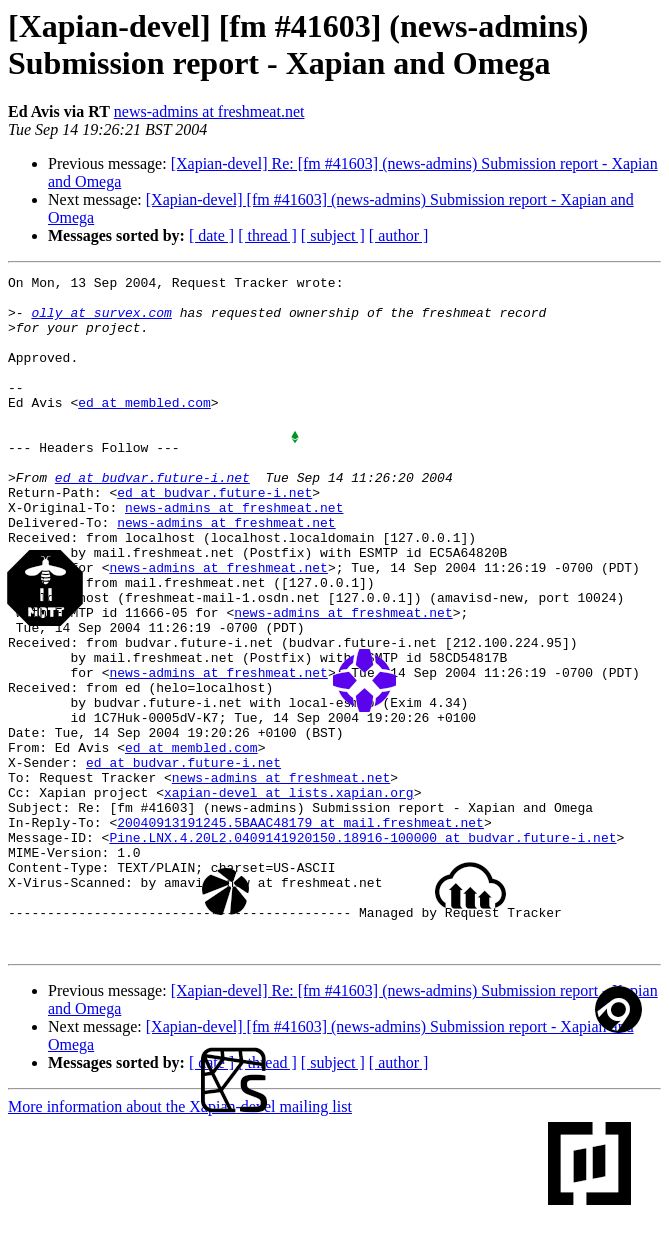 The image size is (669, 1259). What do you see at coordinates (589, 1163) in the screenshot?
I see `open the RTLZWEI app or website` at bounding box center [589, 1163].